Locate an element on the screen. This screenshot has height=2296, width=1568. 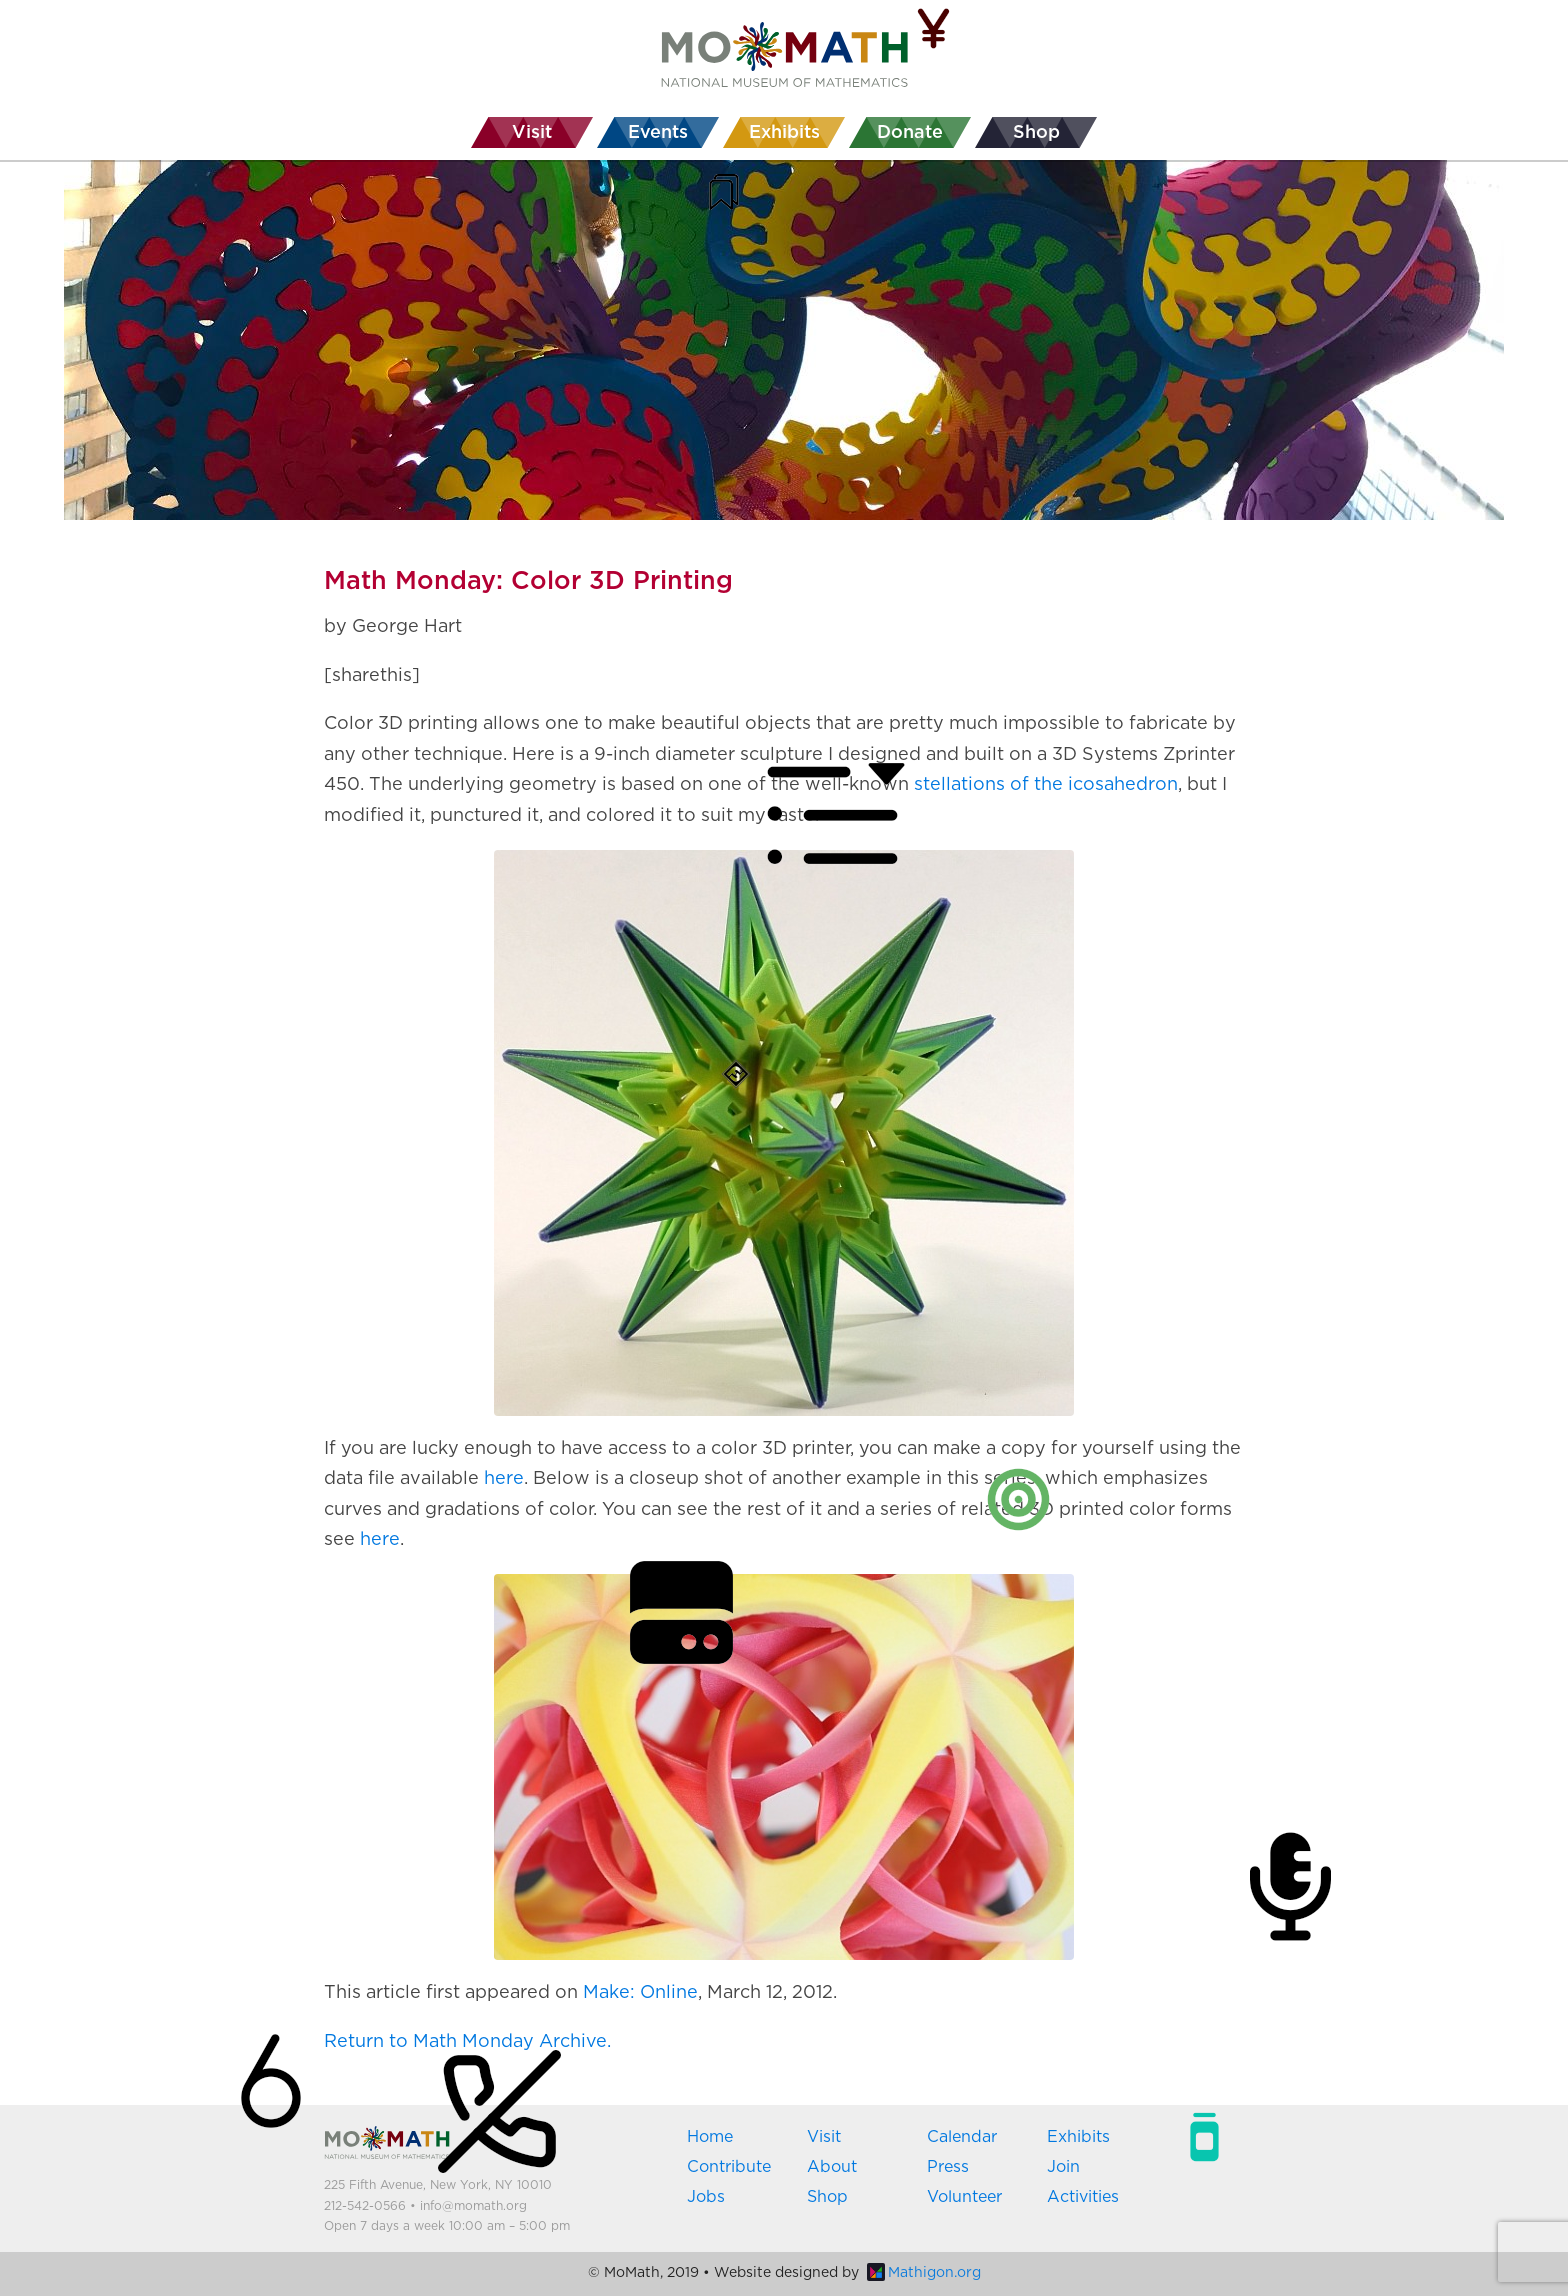
indicates the number six in a list or sequence is located at coordinates (271, 2081).